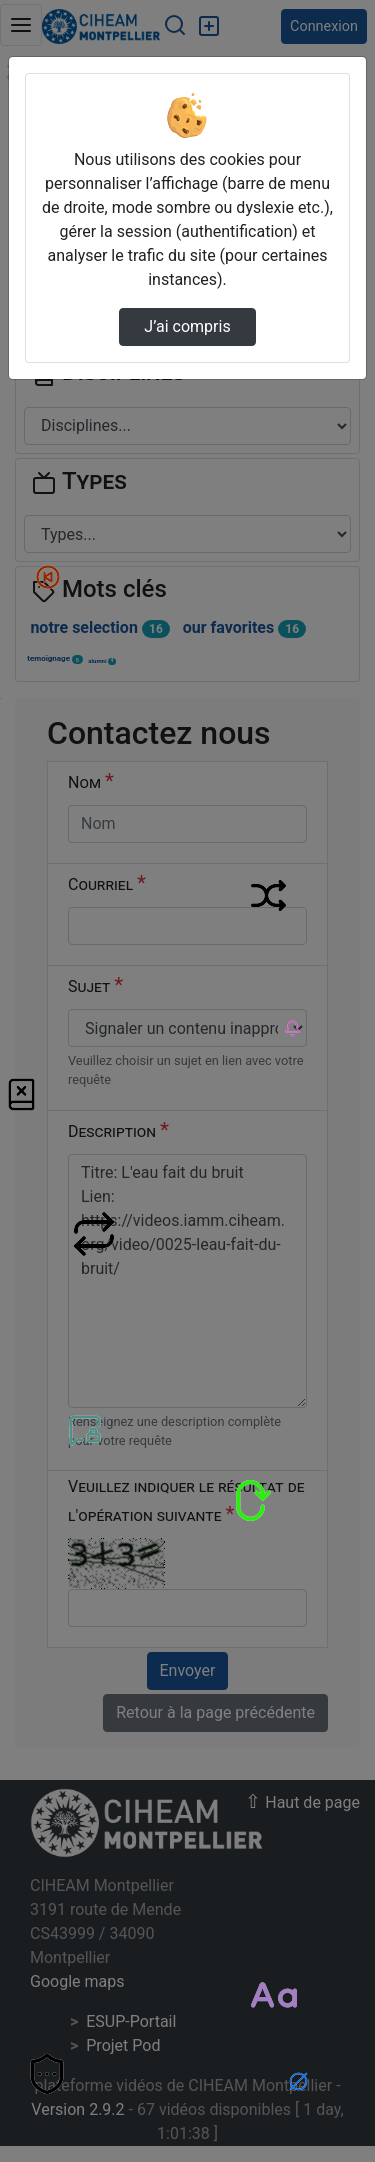  I want to click on indicates an empty or null value, so click(298, 2081).